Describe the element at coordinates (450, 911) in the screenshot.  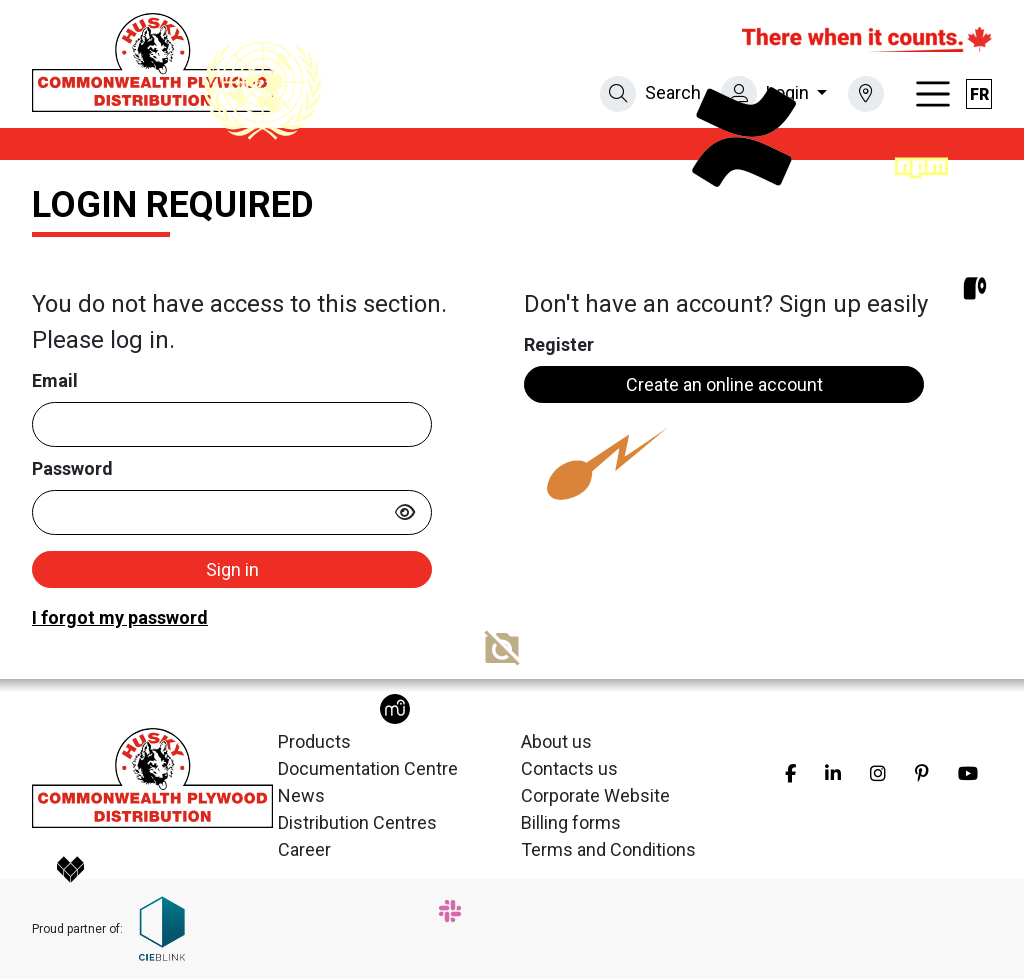
I see `open Slack messaging app` at that location.